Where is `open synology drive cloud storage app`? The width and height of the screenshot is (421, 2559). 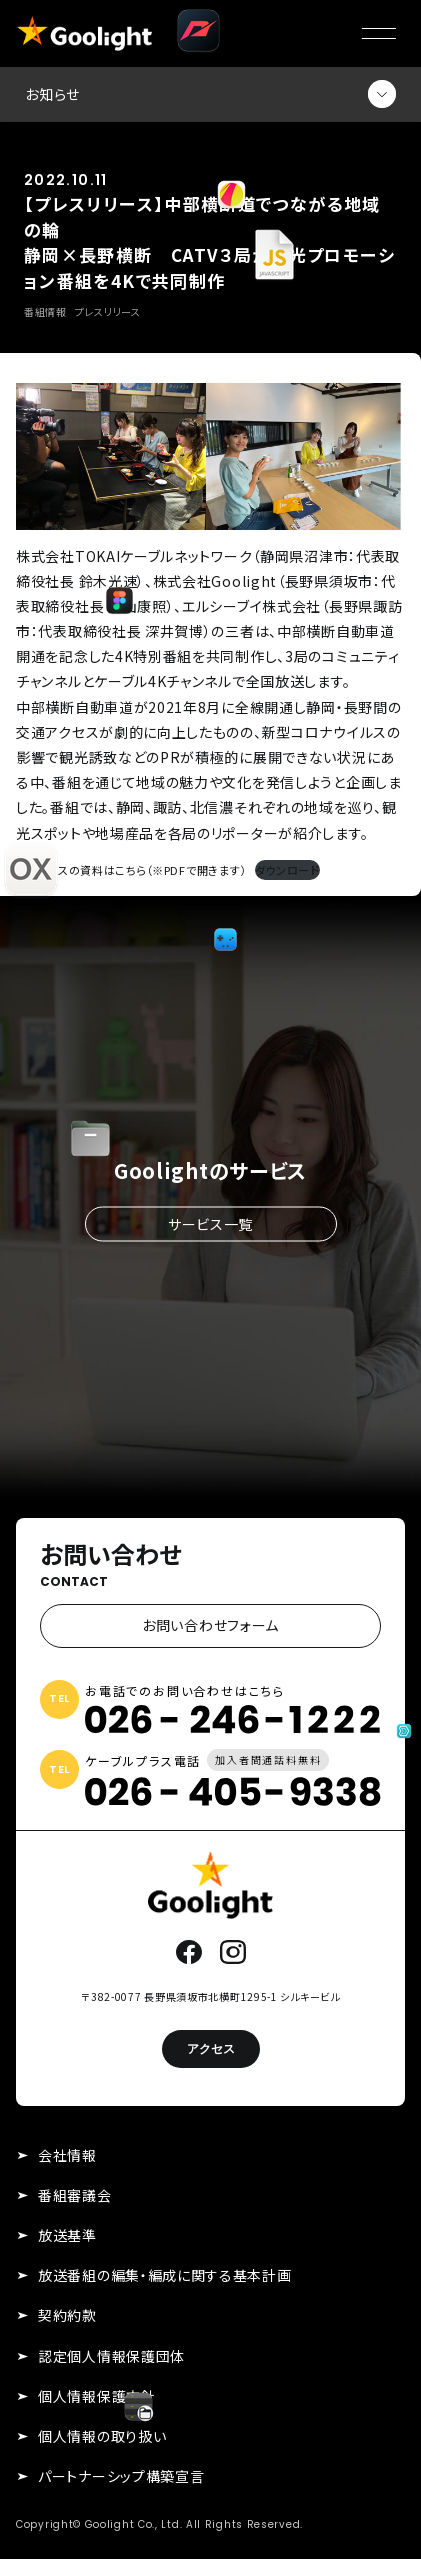
open synology drive cloud storage app is located at coordinates (404, 1731).